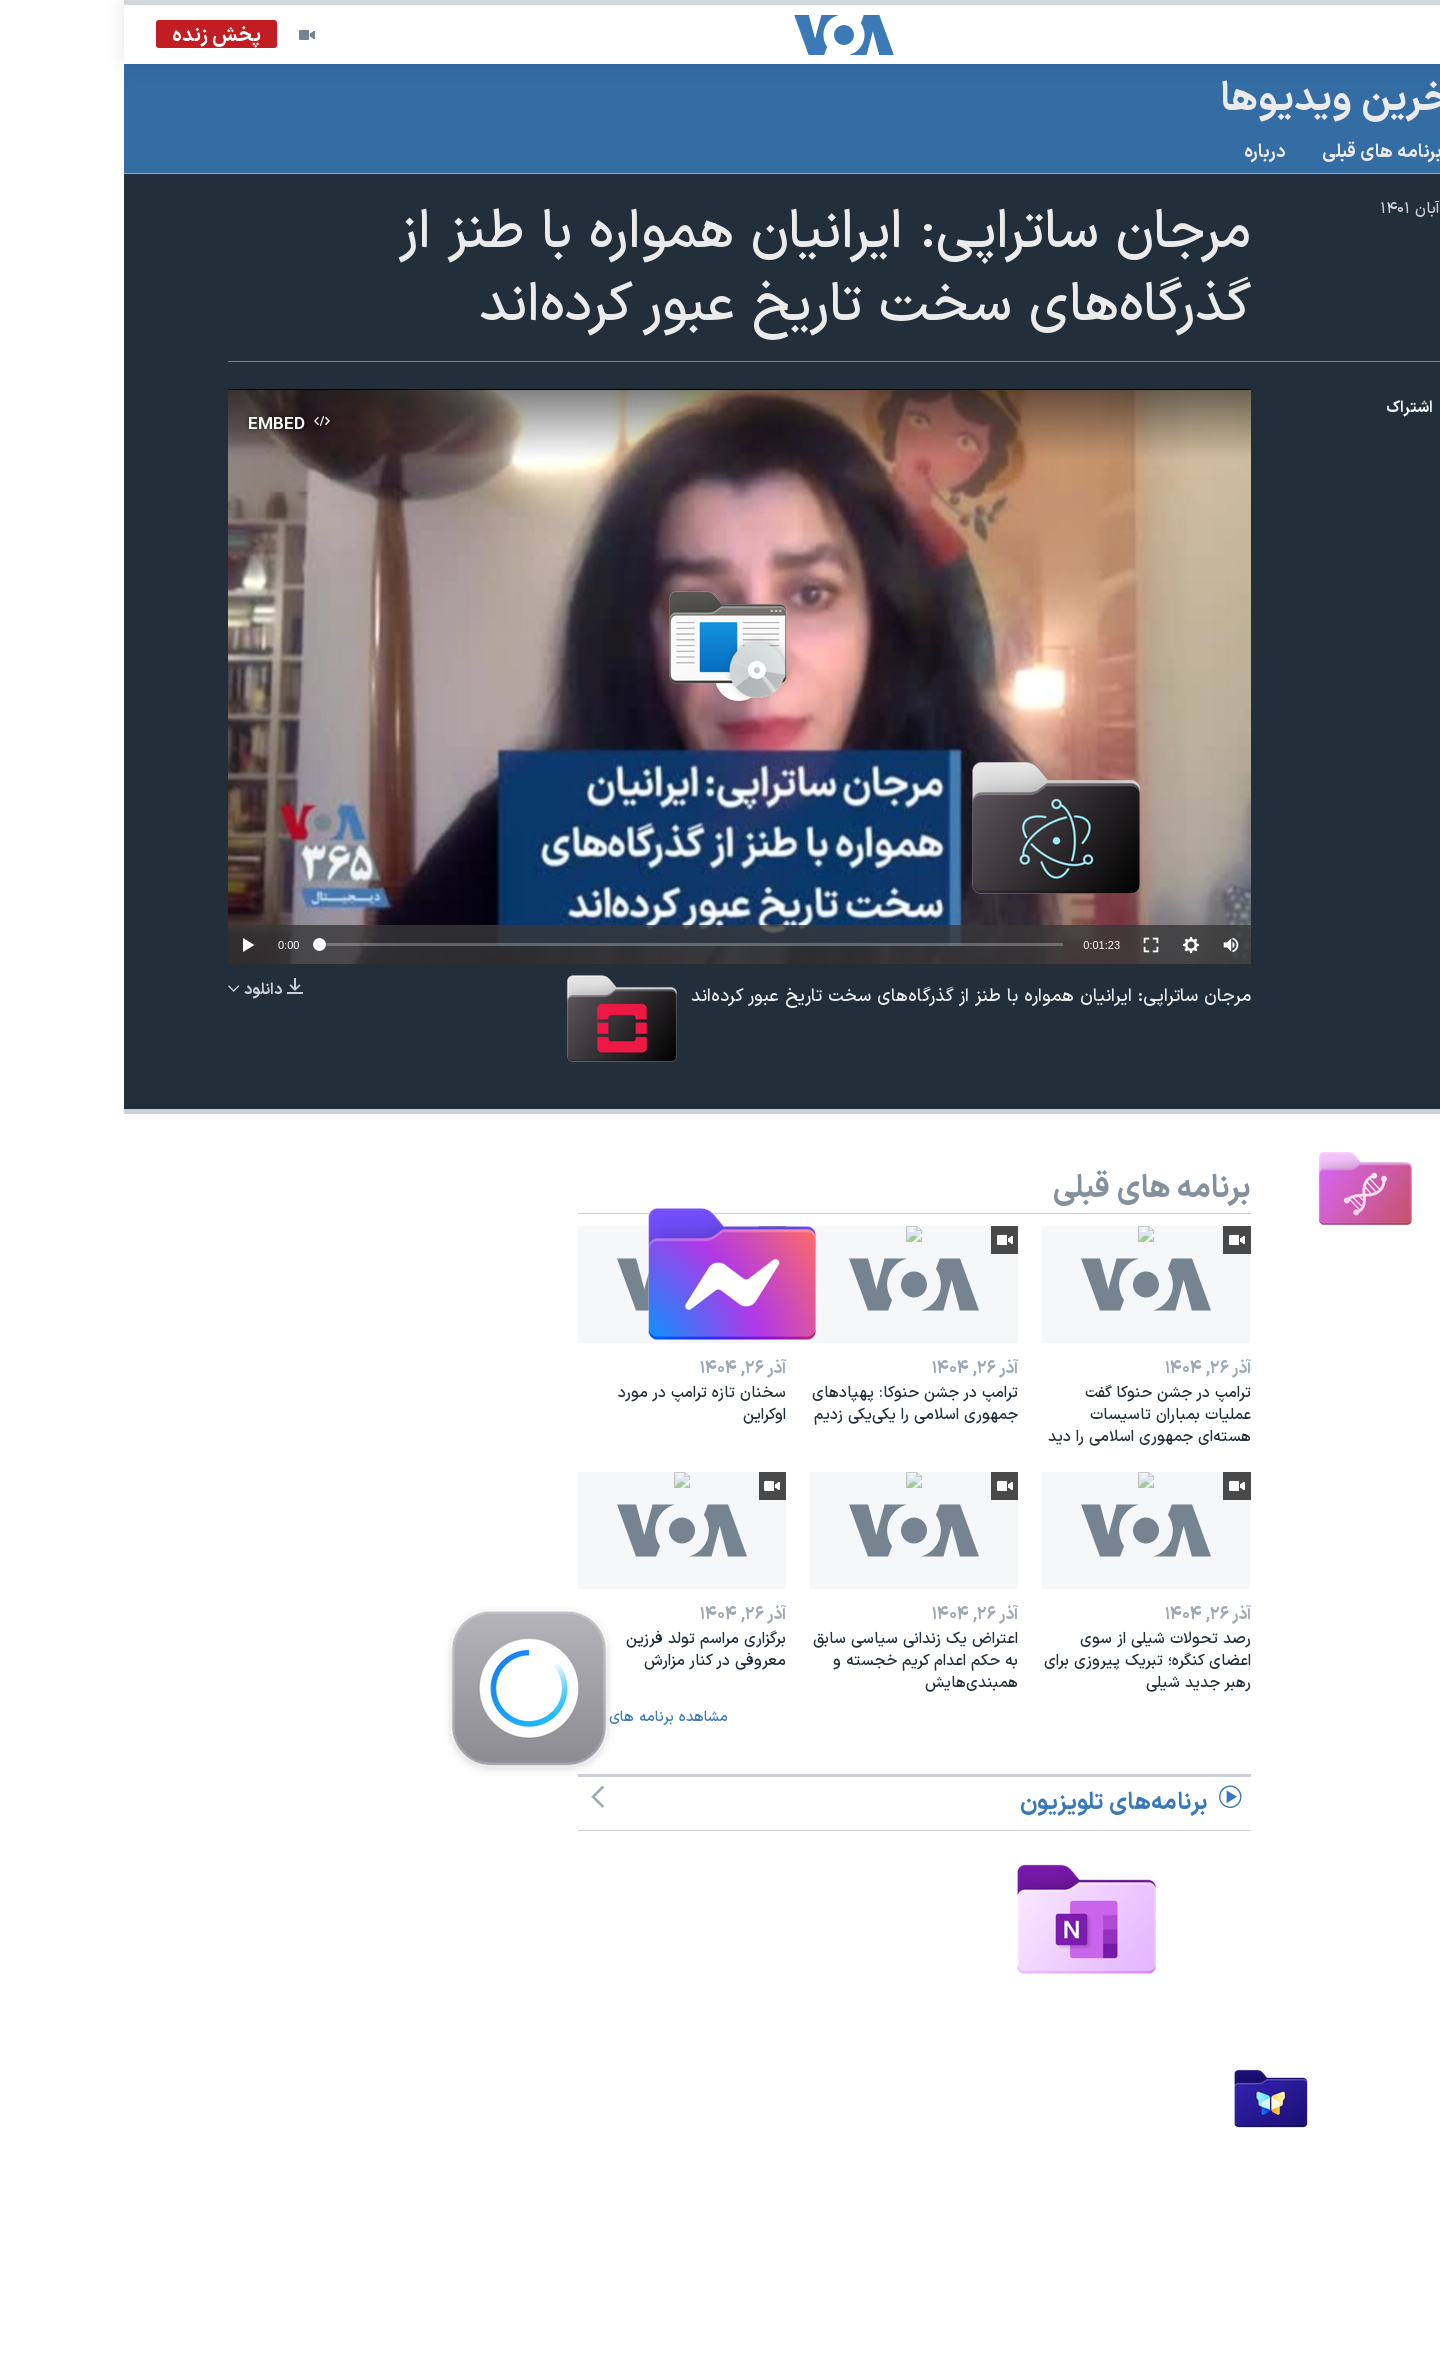  Describe the element at coordinates (727, 640) in the screenshot. I see `open folder containing program executables` at that location.